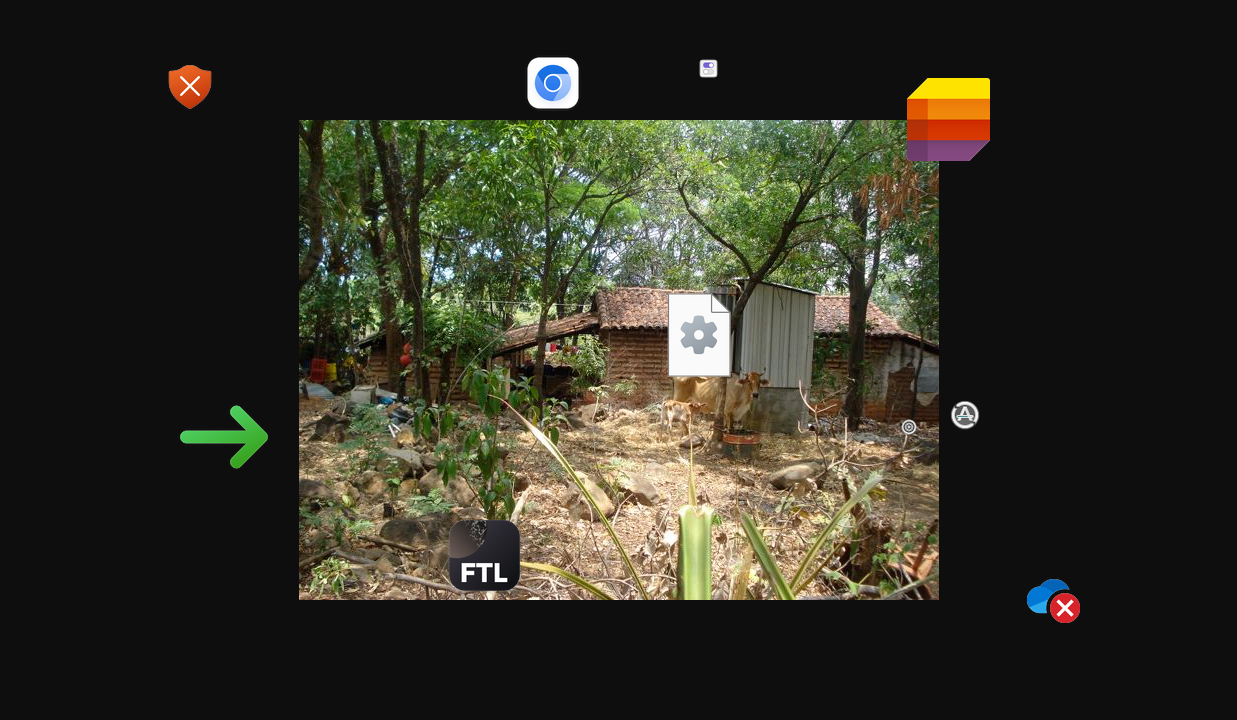 This screenshot has width=1237, height=720. What do you see at coordinates (708, 68) in the screenshot?
I see `open system settings or preferences` at bounding box center [708, 68].